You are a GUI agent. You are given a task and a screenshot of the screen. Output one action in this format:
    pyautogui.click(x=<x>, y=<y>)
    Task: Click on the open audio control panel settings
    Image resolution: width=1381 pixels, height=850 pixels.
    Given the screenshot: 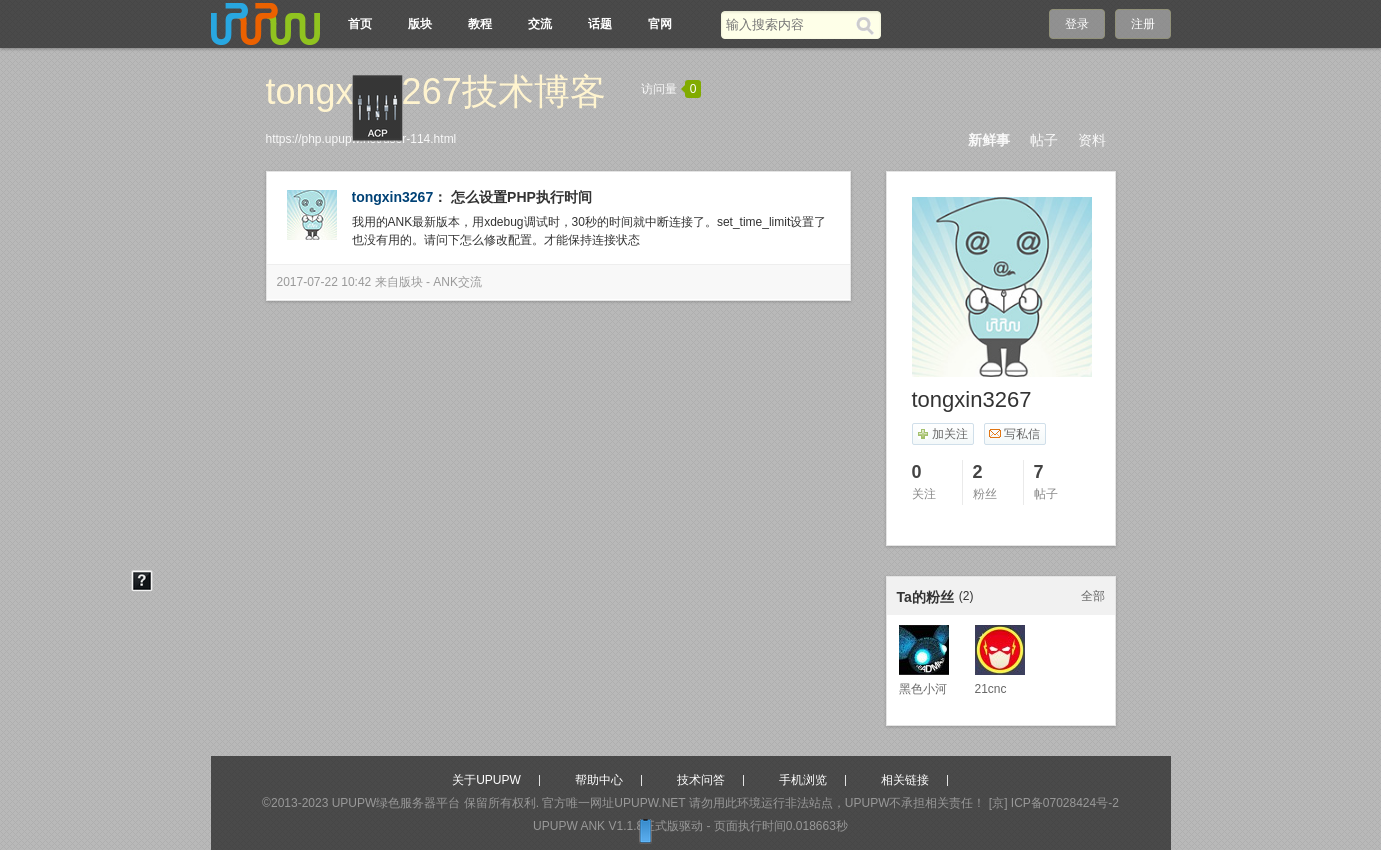 What is the action you would take?
    pyautogui.click(x=377, y=109)
    